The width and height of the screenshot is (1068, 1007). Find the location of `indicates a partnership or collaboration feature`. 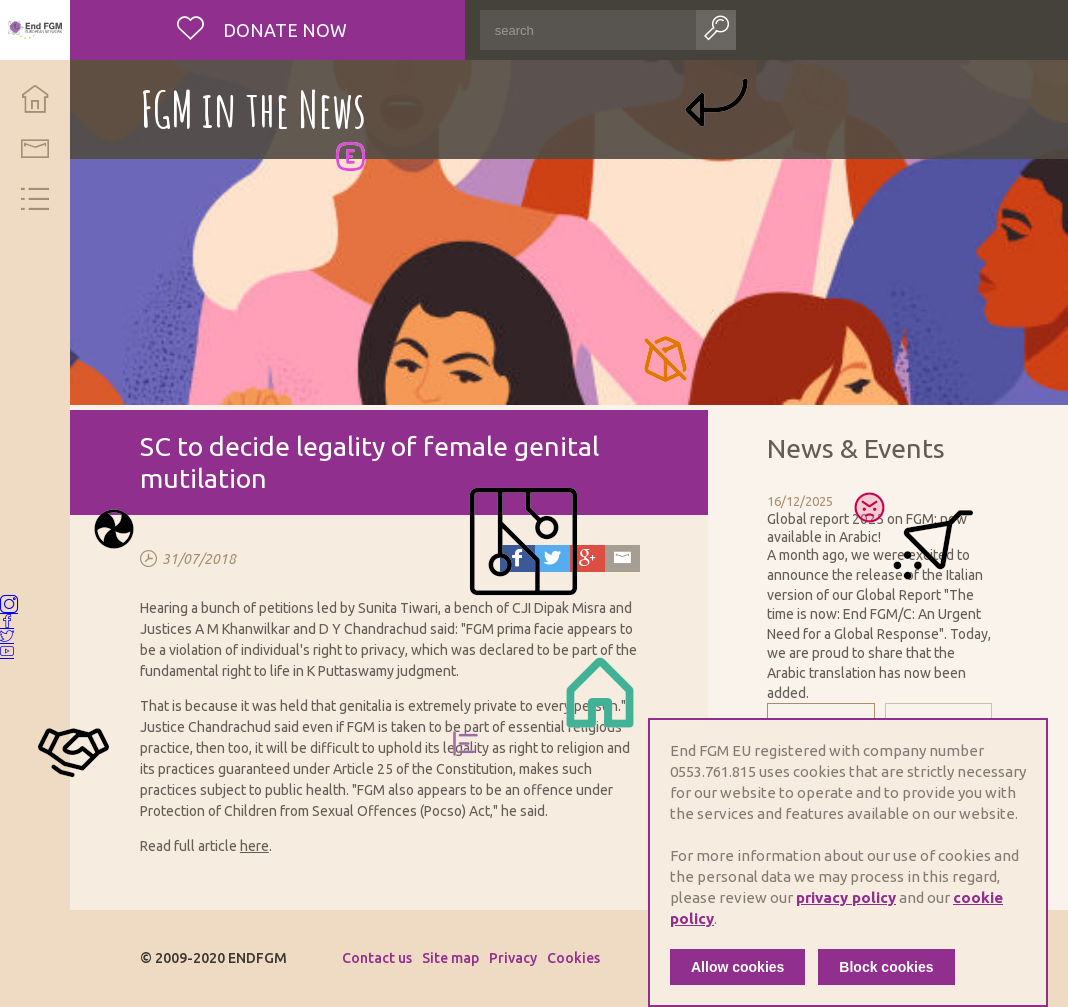

indicates a partnership or collaboration feature is located at coordinates (73, 750).